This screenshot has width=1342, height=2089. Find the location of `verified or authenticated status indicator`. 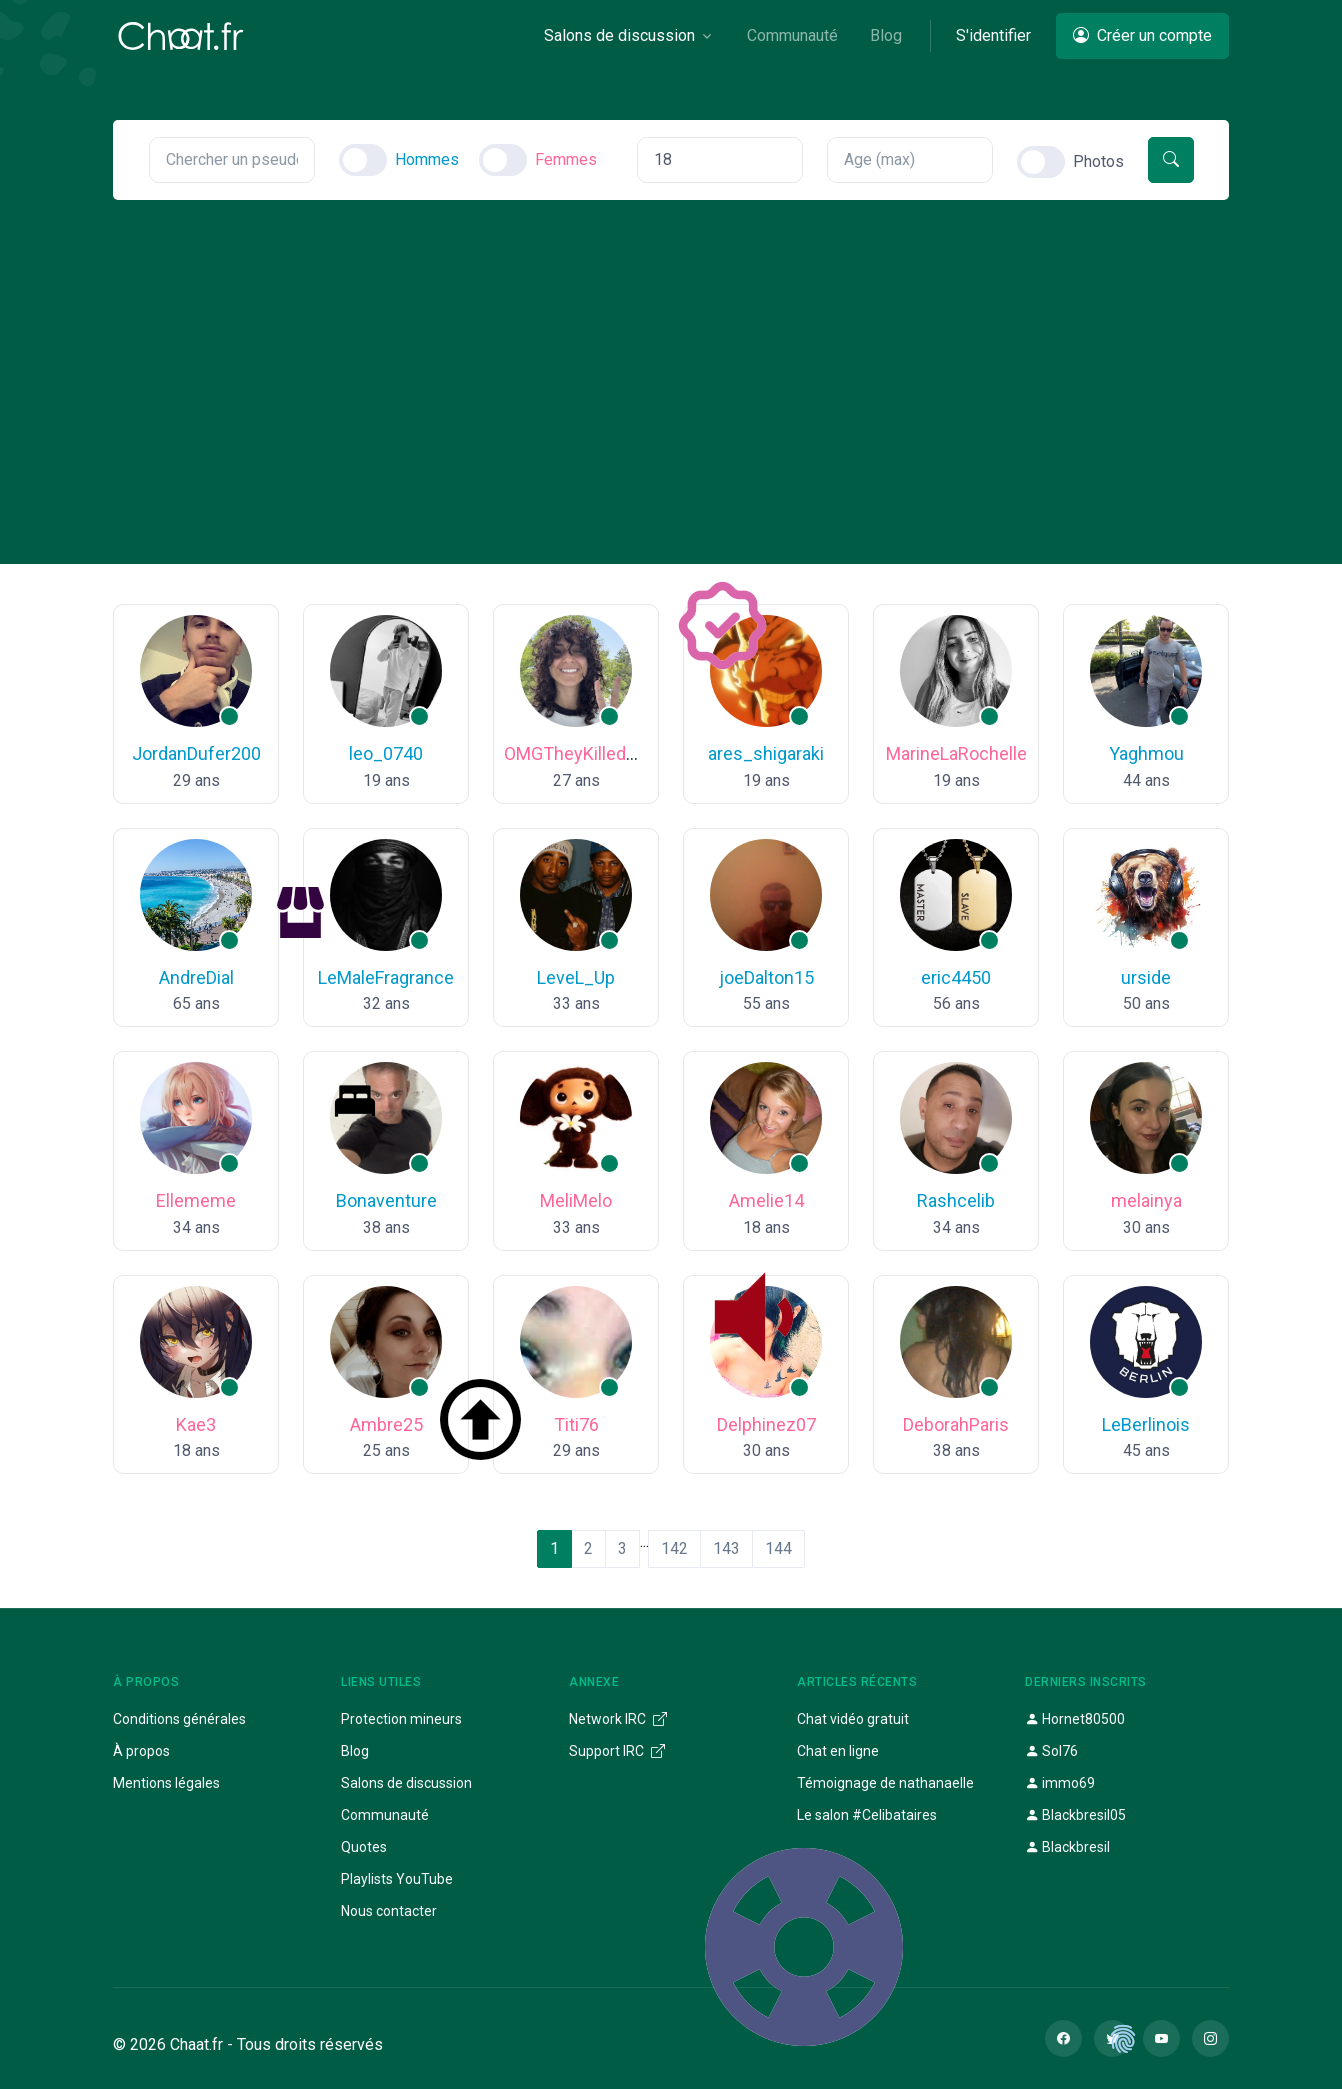

verified or authenticated status indicator is located at coordinates (722, 625).